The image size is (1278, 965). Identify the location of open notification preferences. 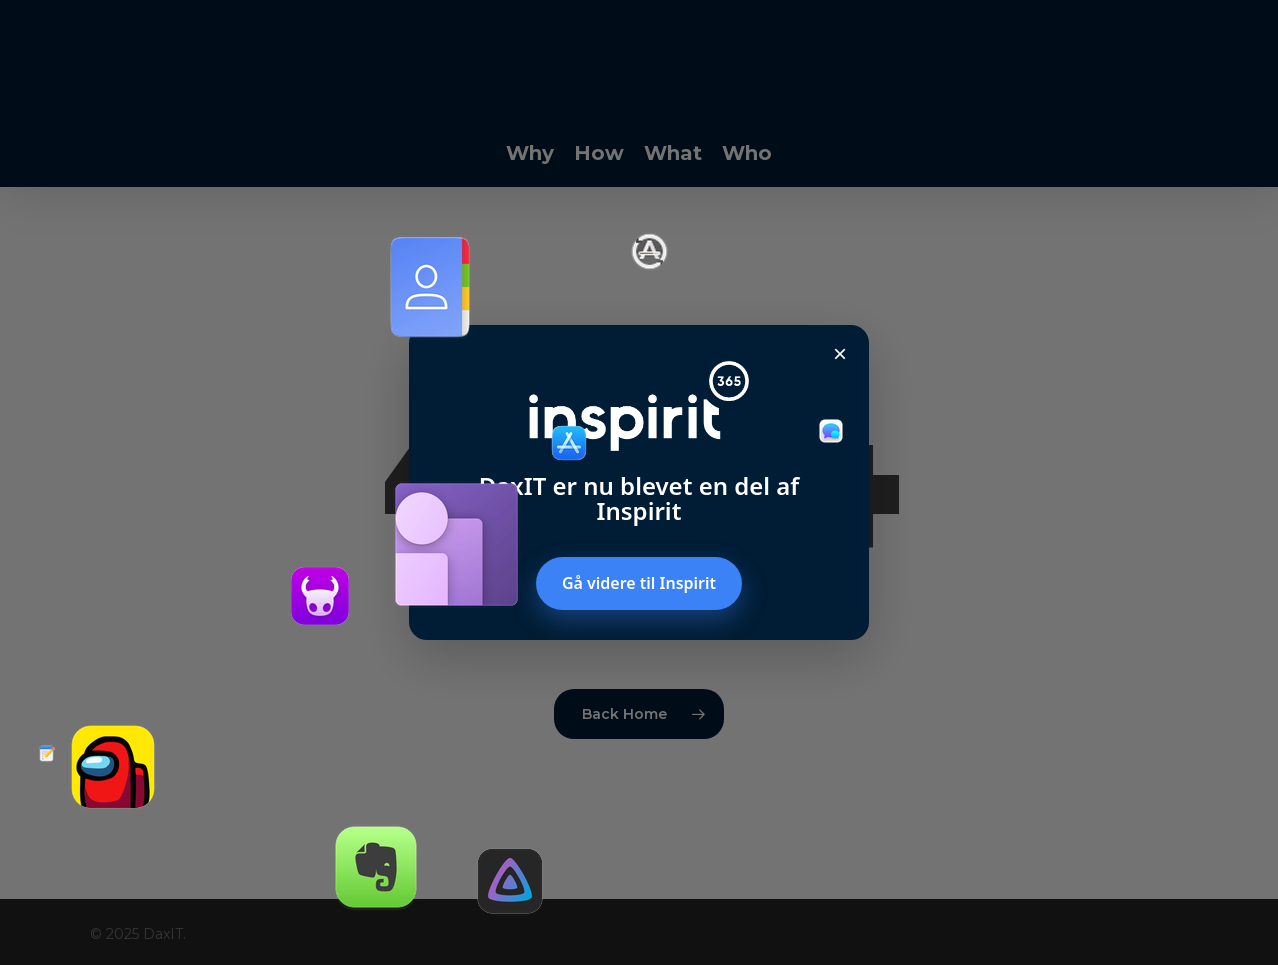
(831, 431).